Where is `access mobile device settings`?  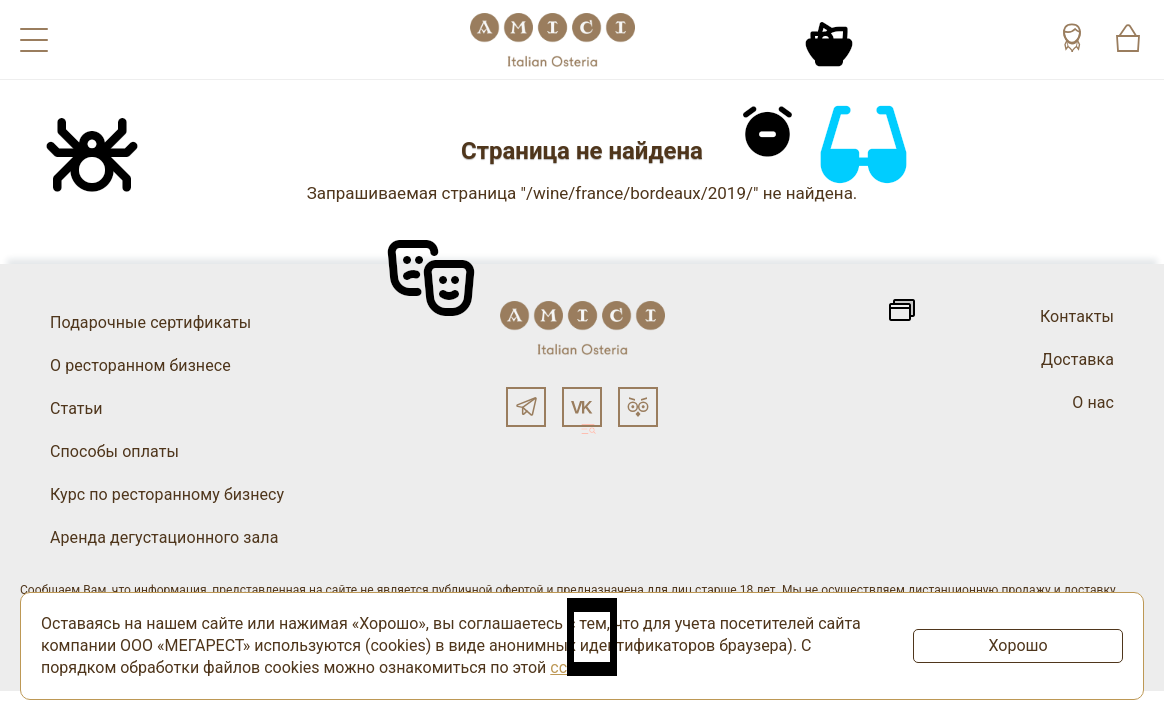
access mobile device settings is located at coordinates (592, 637).